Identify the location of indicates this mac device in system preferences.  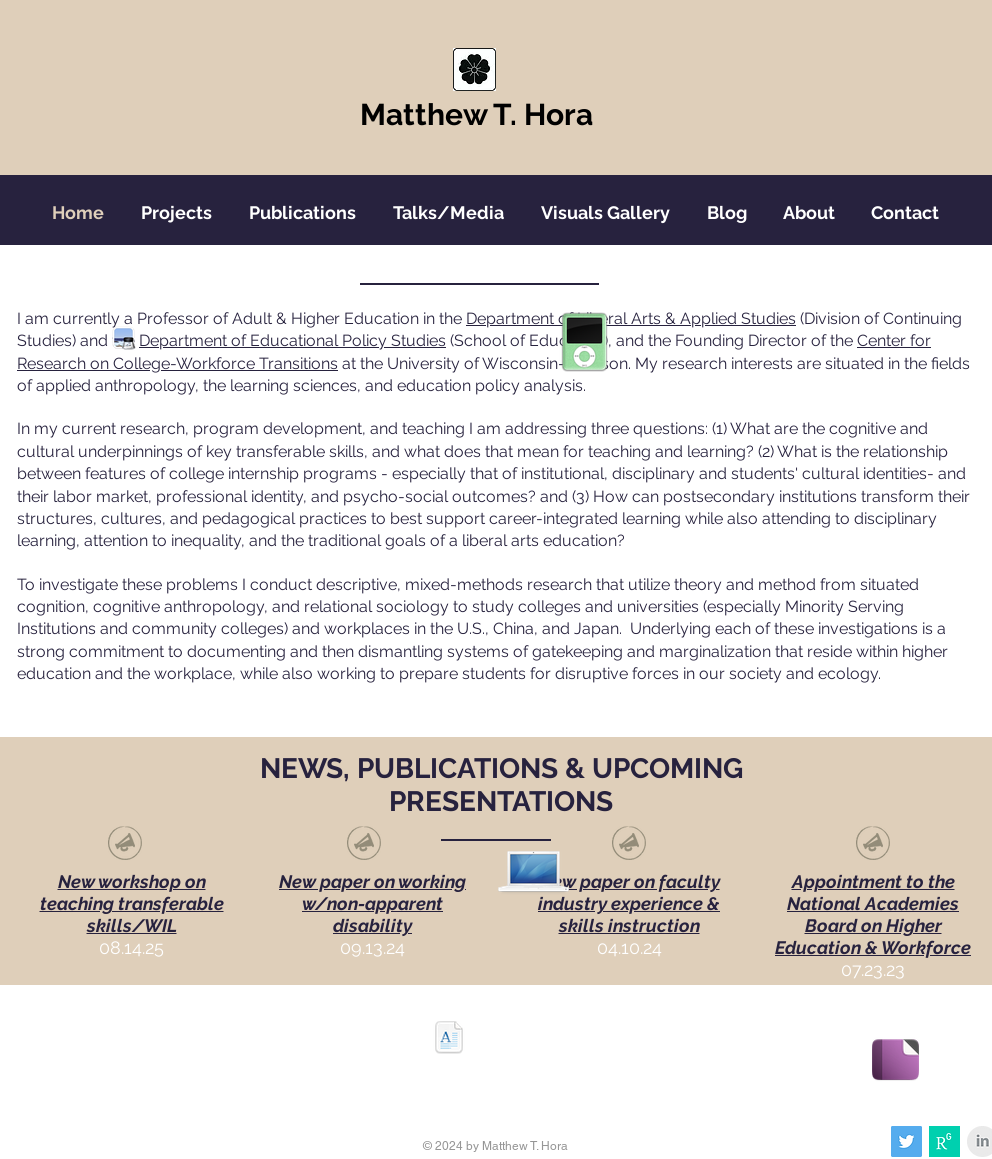
(533, 868).